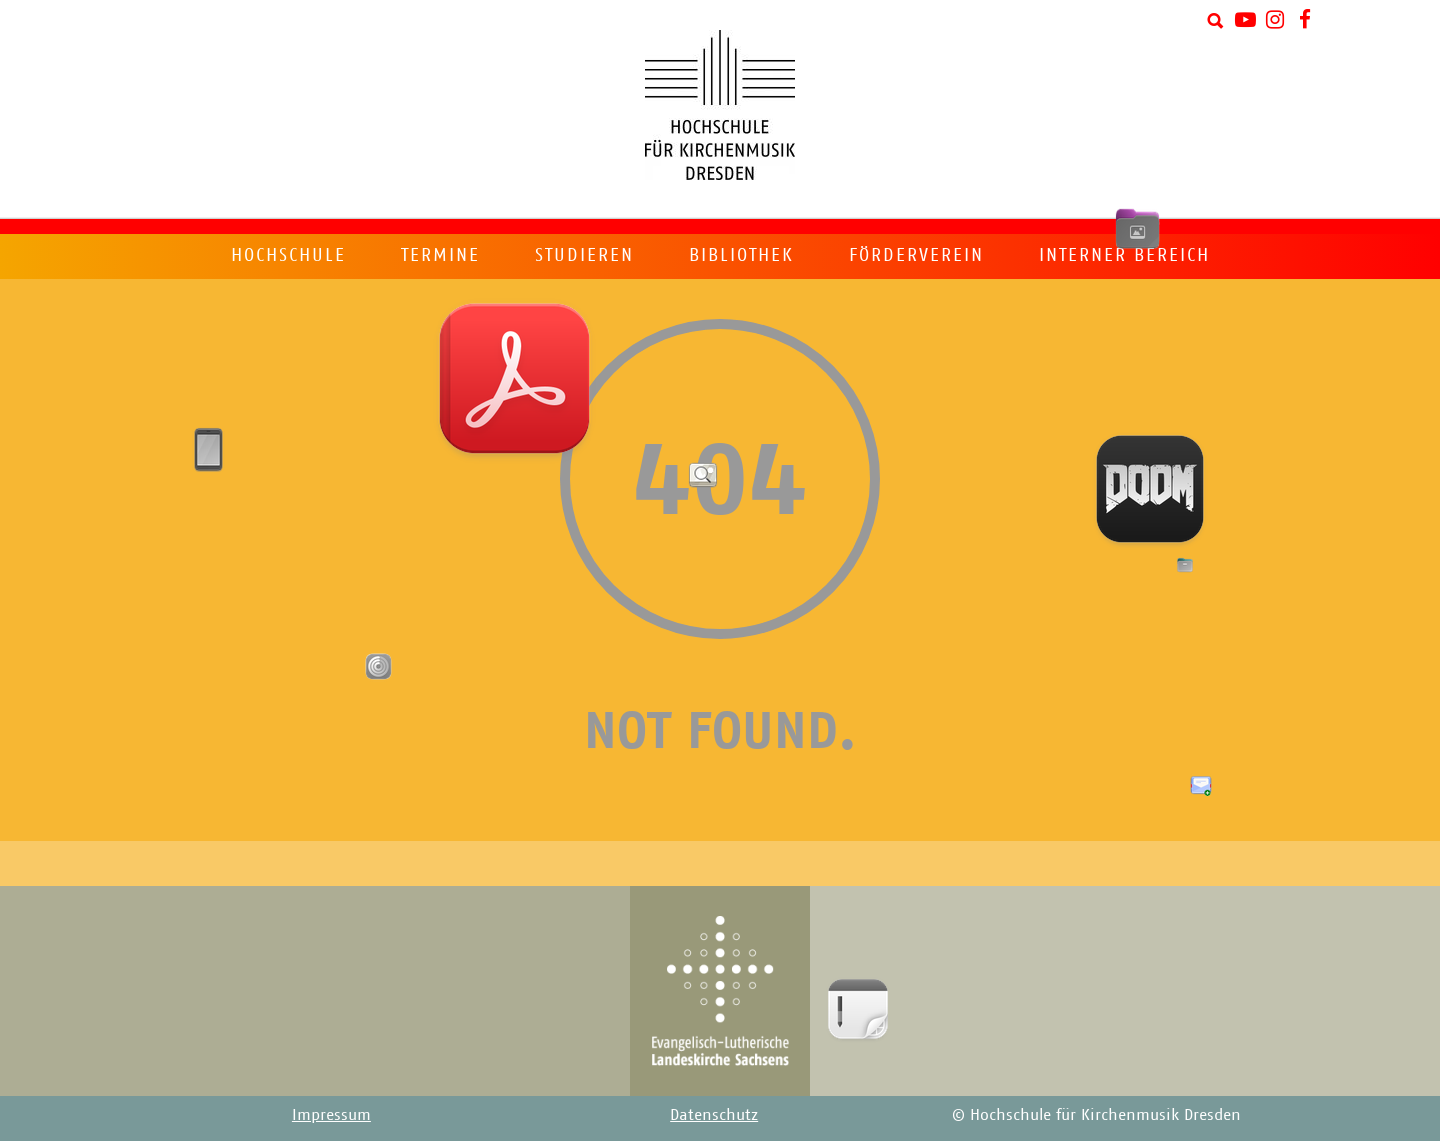 Image resolution: width=1440 pixels, height=1141 pixels. What do you see at coordinates (1150, 489) in the screenshot?
I see `launch DOOM (2016) game` at bounding box center [1150, 489].